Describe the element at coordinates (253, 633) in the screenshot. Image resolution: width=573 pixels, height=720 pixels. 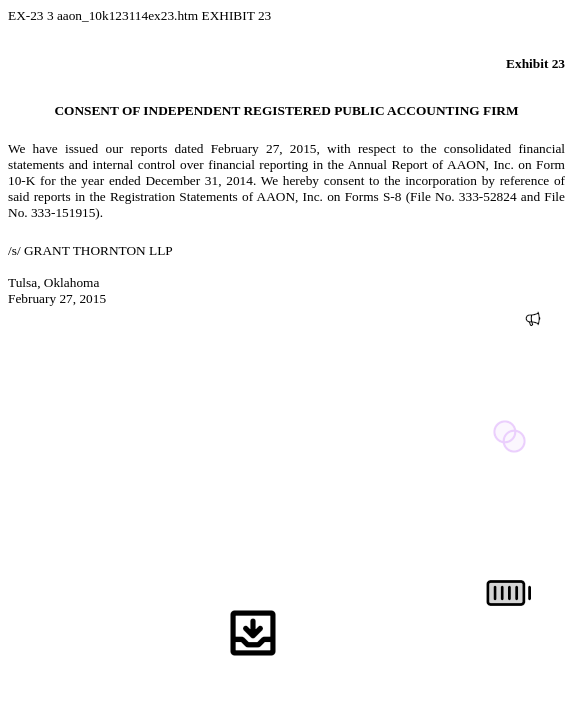
I see `download file to inbox or tray` at that location.